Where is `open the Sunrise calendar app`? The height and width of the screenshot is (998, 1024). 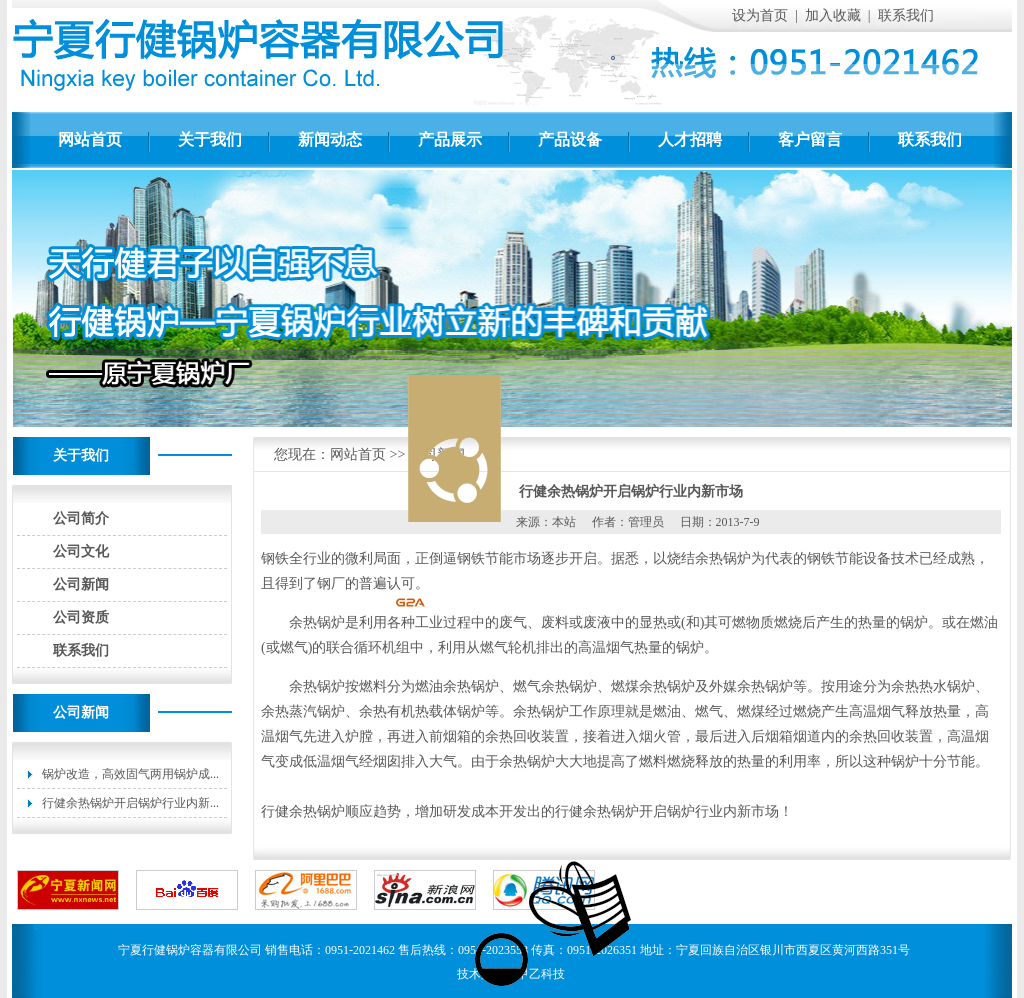 open the Sunrise calendar app is located at coordinates (501, 959).